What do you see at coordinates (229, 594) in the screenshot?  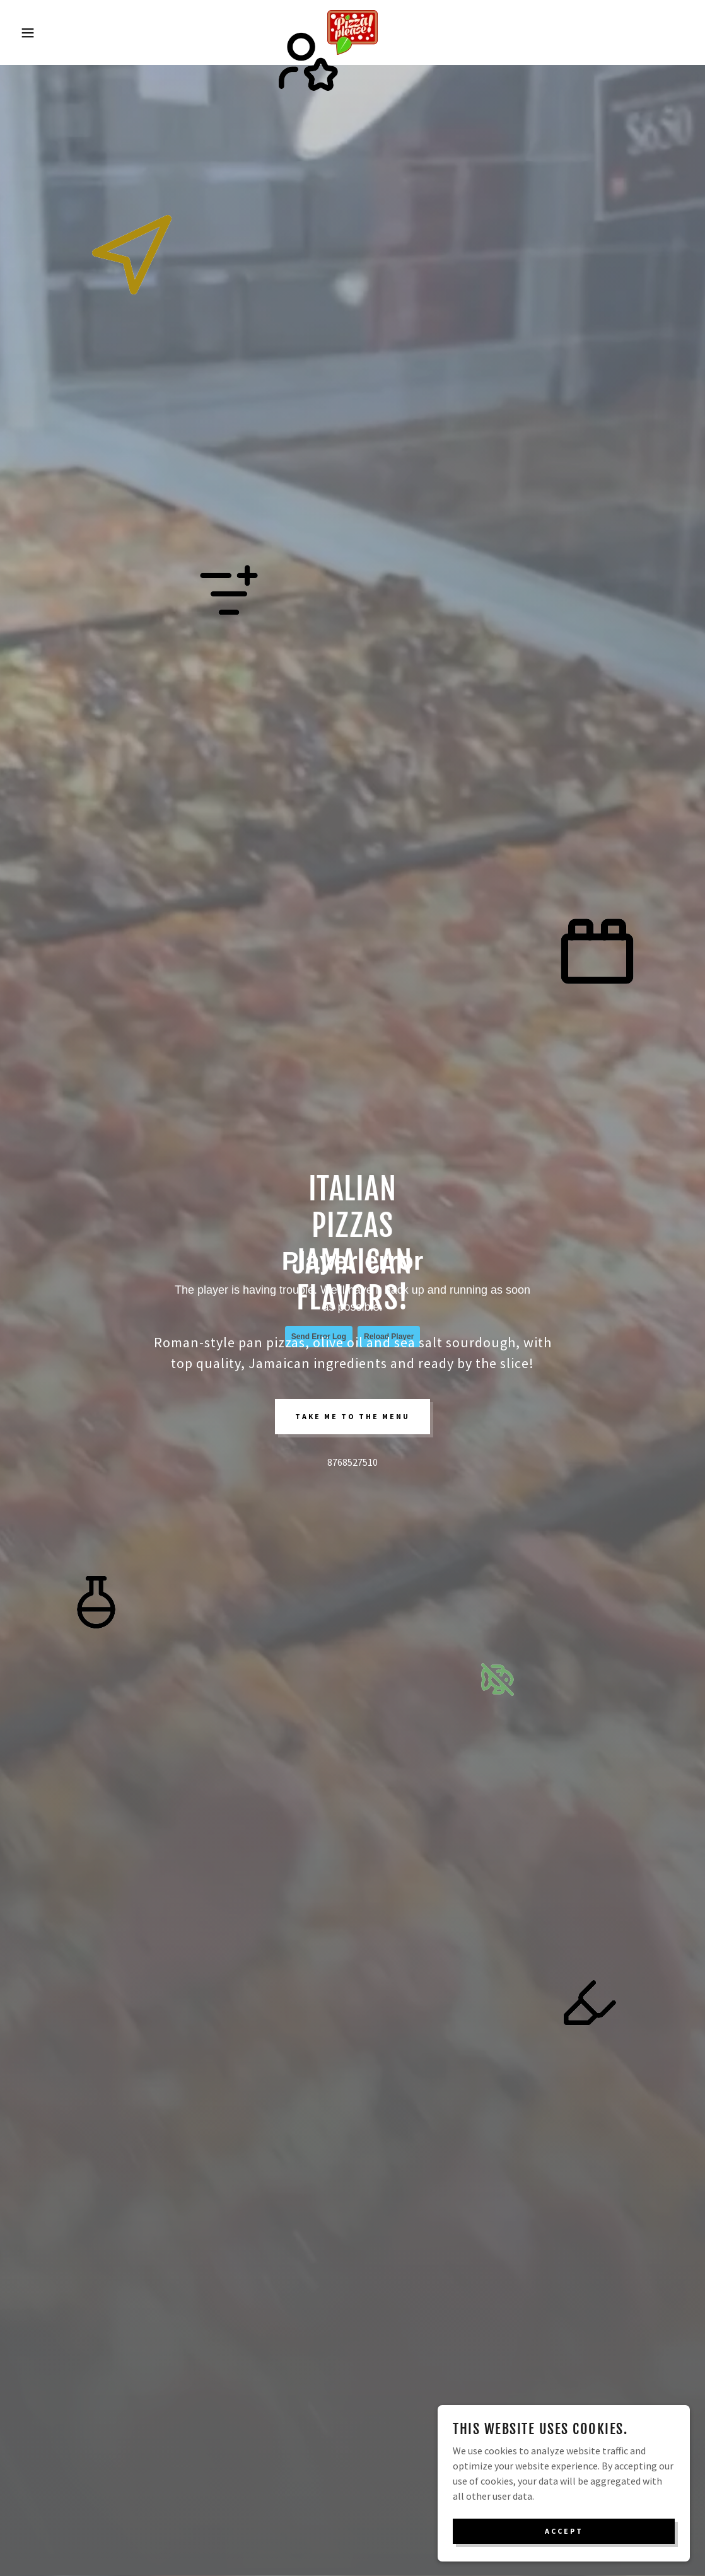 I see `add a new filter to the list` at bounding box center [229, 594].